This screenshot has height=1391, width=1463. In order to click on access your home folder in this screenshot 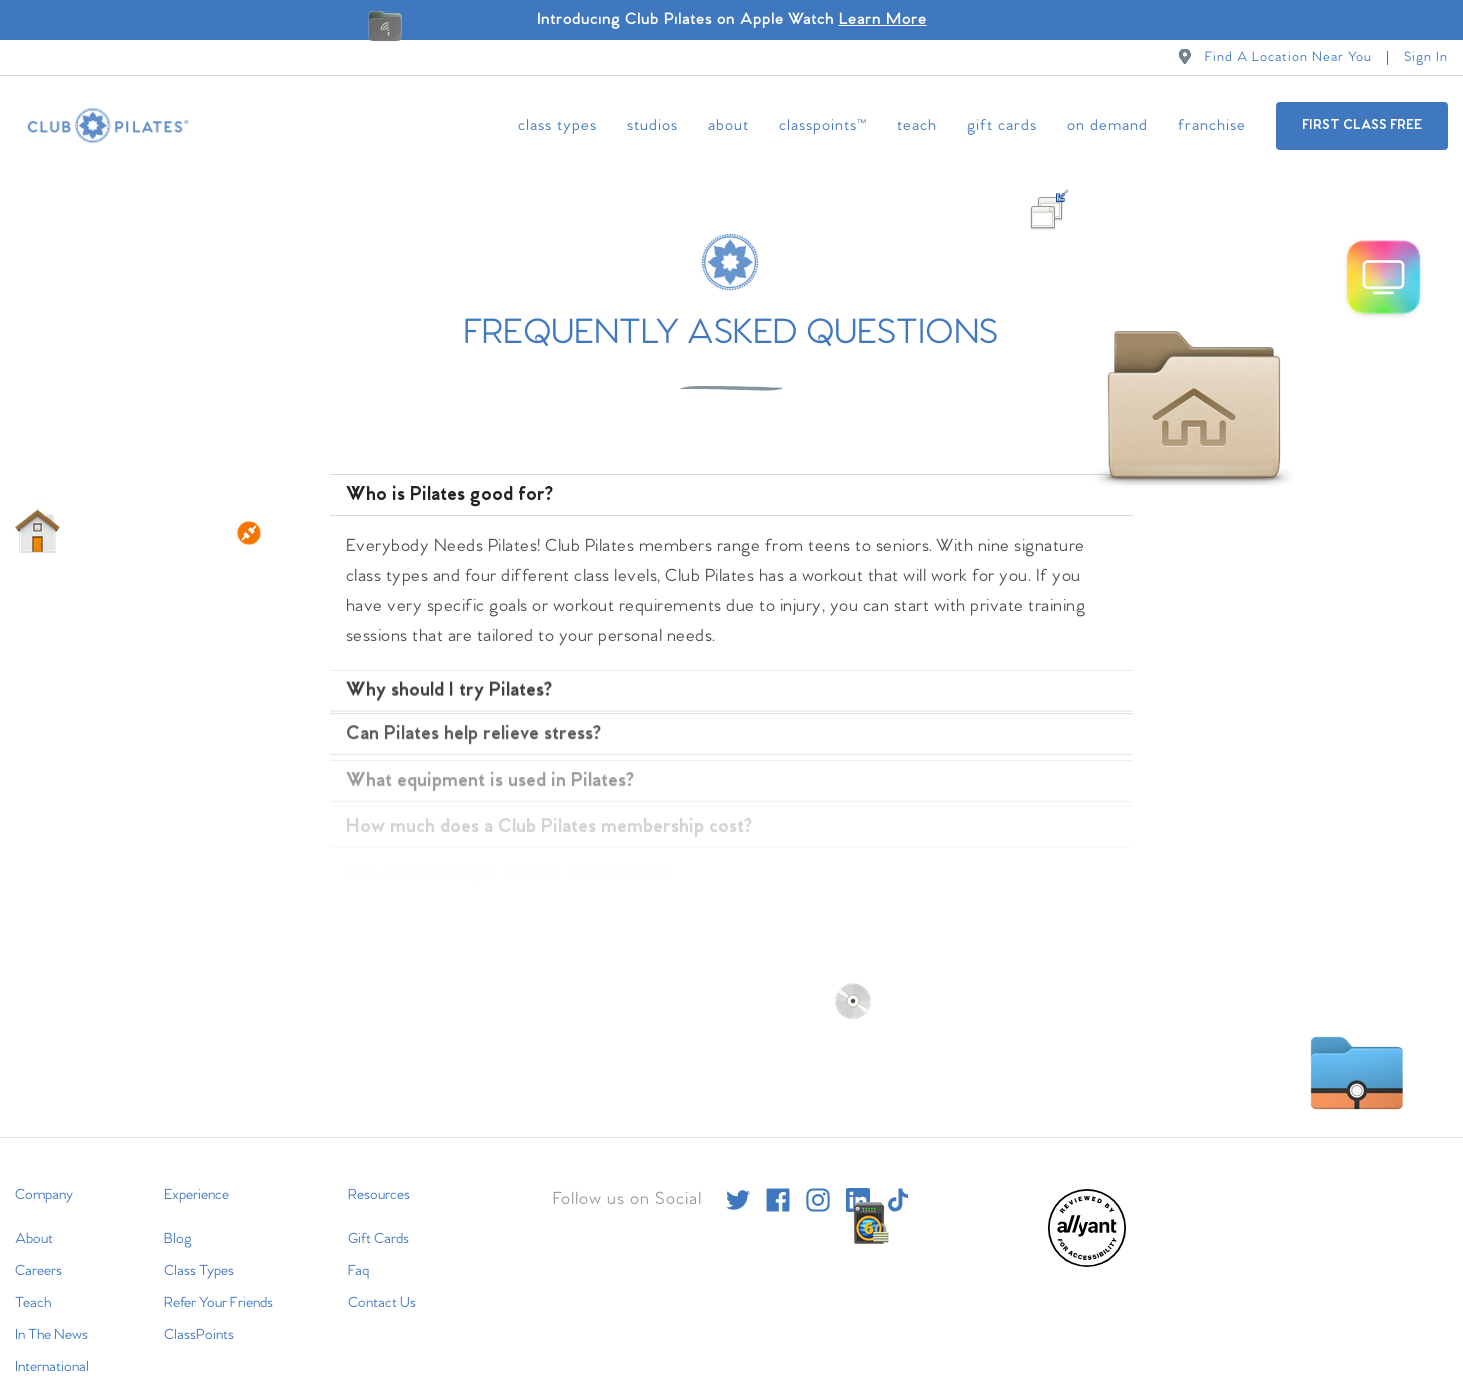, I will do `click(37, 529)`.